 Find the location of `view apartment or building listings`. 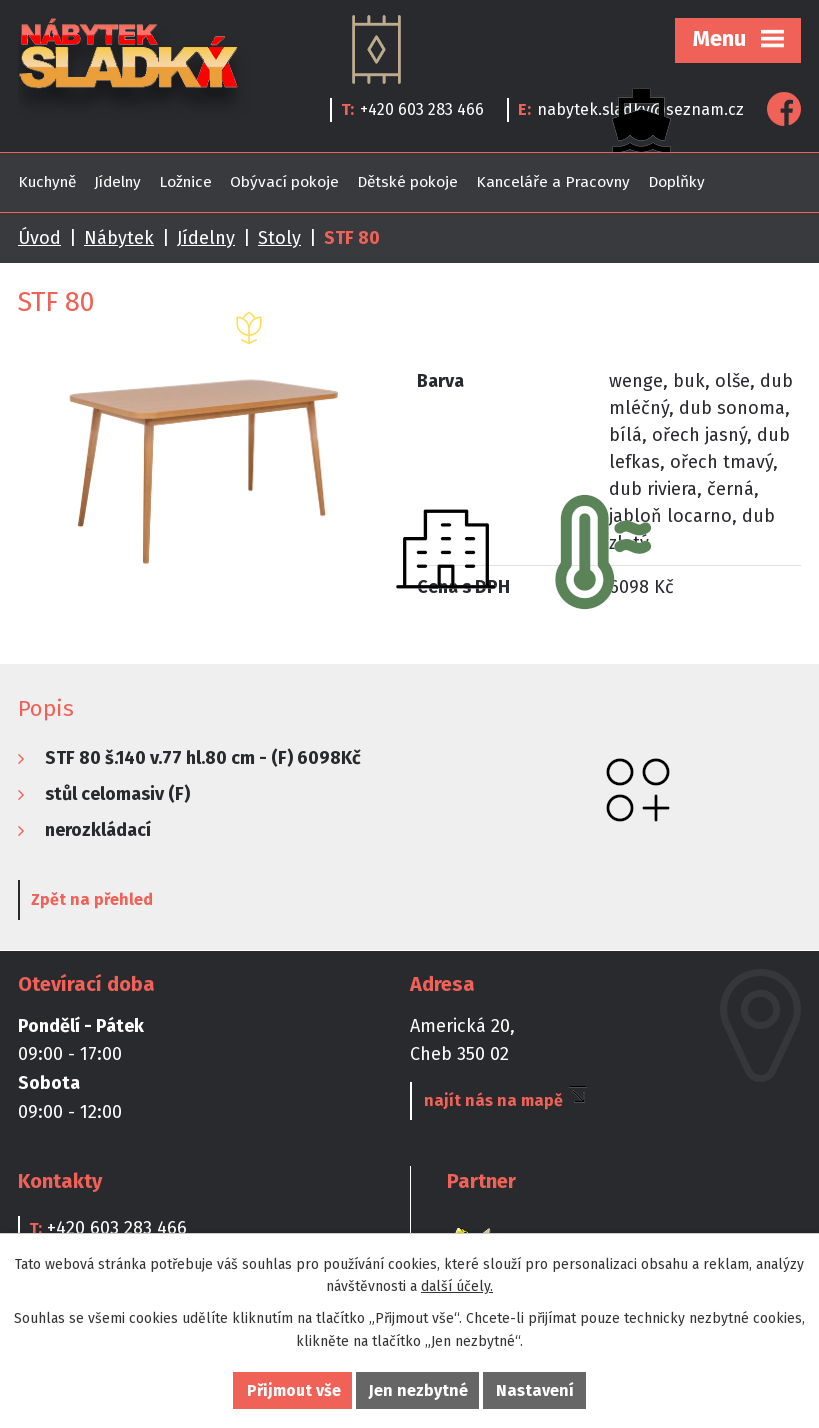

view apartment or building listings is located at coordinates (446, 549).